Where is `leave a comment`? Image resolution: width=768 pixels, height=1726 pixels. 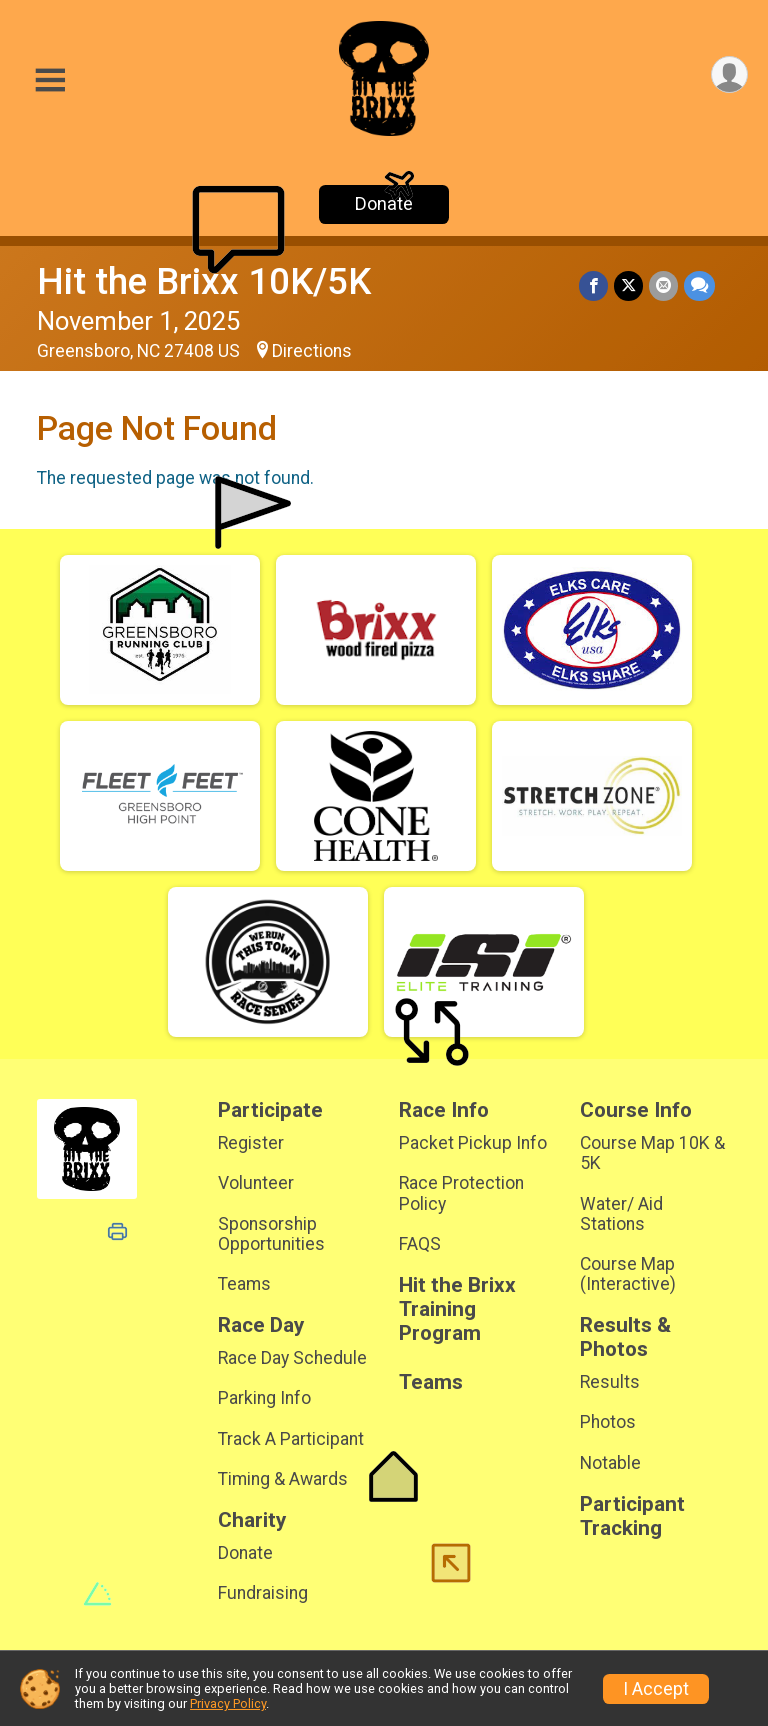 leave a comment is located at coordinates (238, 227).